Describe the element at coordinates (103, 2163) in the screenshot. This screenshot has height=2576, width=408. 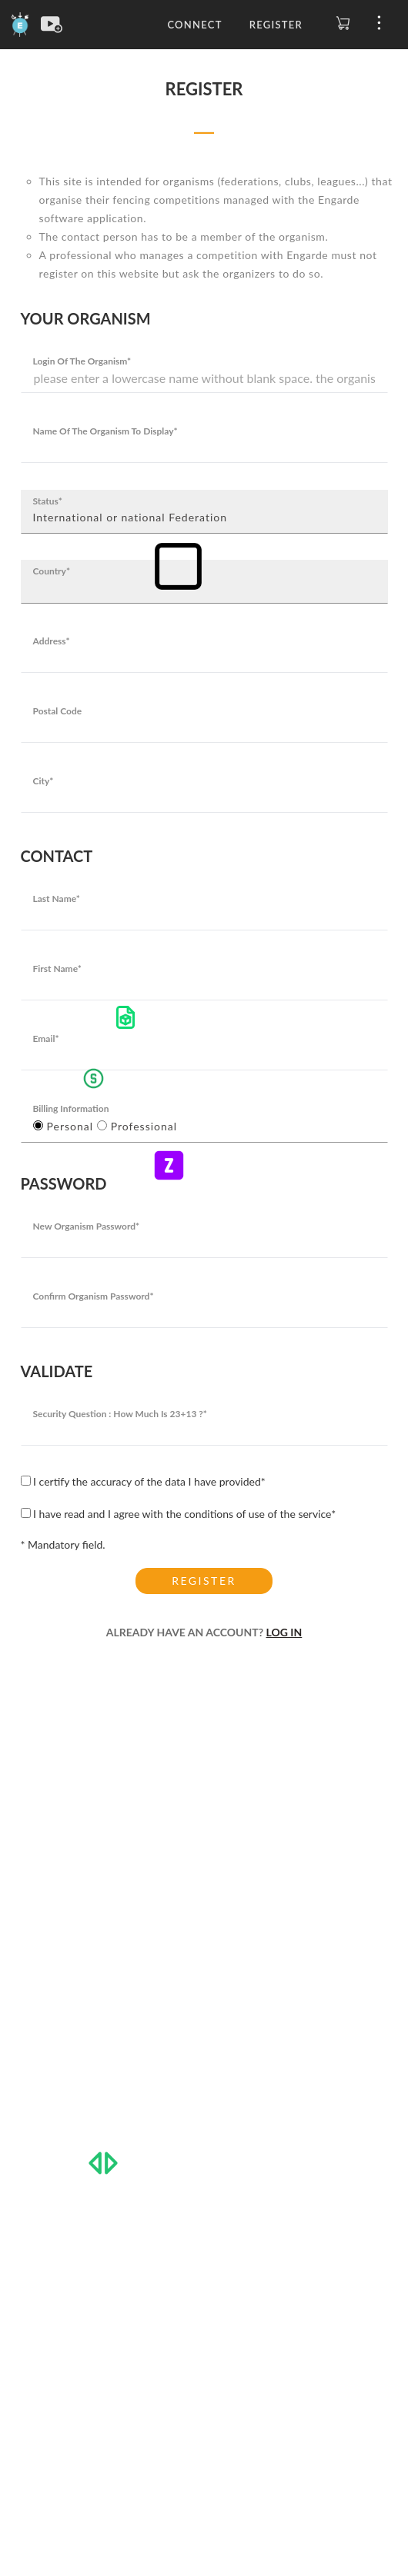
I see `expand or resize horizontally` at that location.